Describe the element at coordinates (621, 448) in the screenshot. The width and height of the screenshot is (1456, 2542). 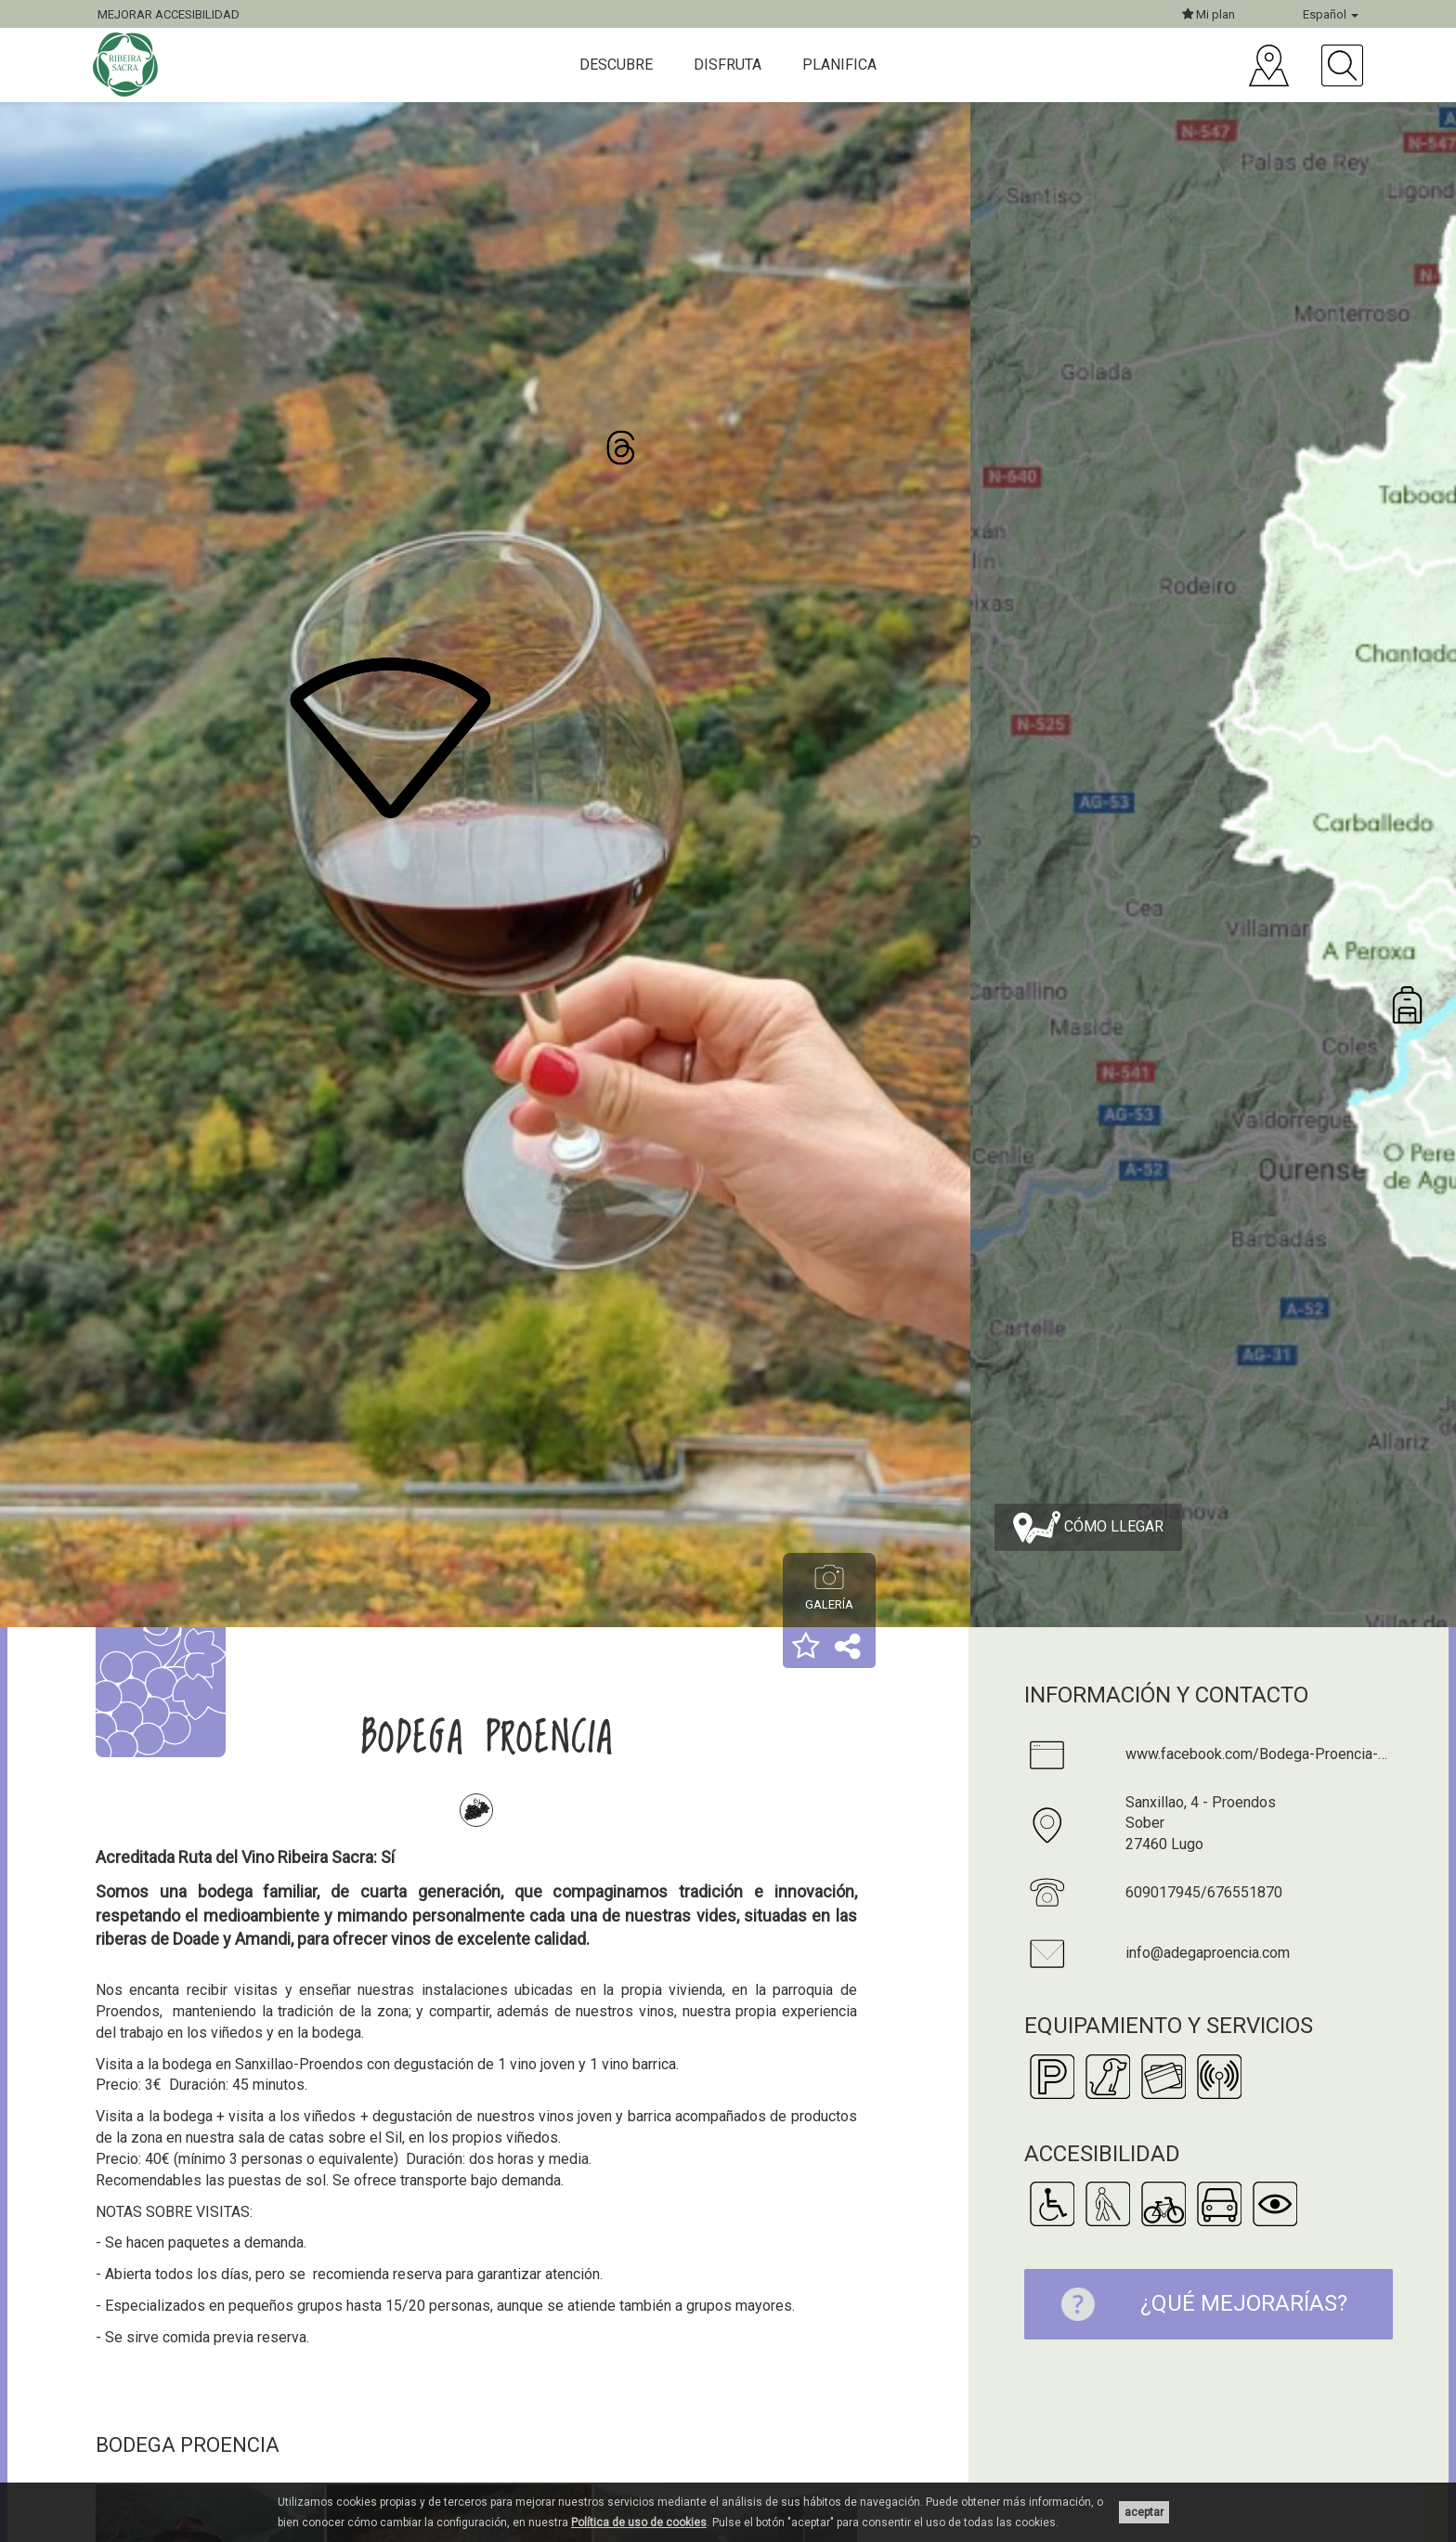
I see `open the Threads app` at that location.